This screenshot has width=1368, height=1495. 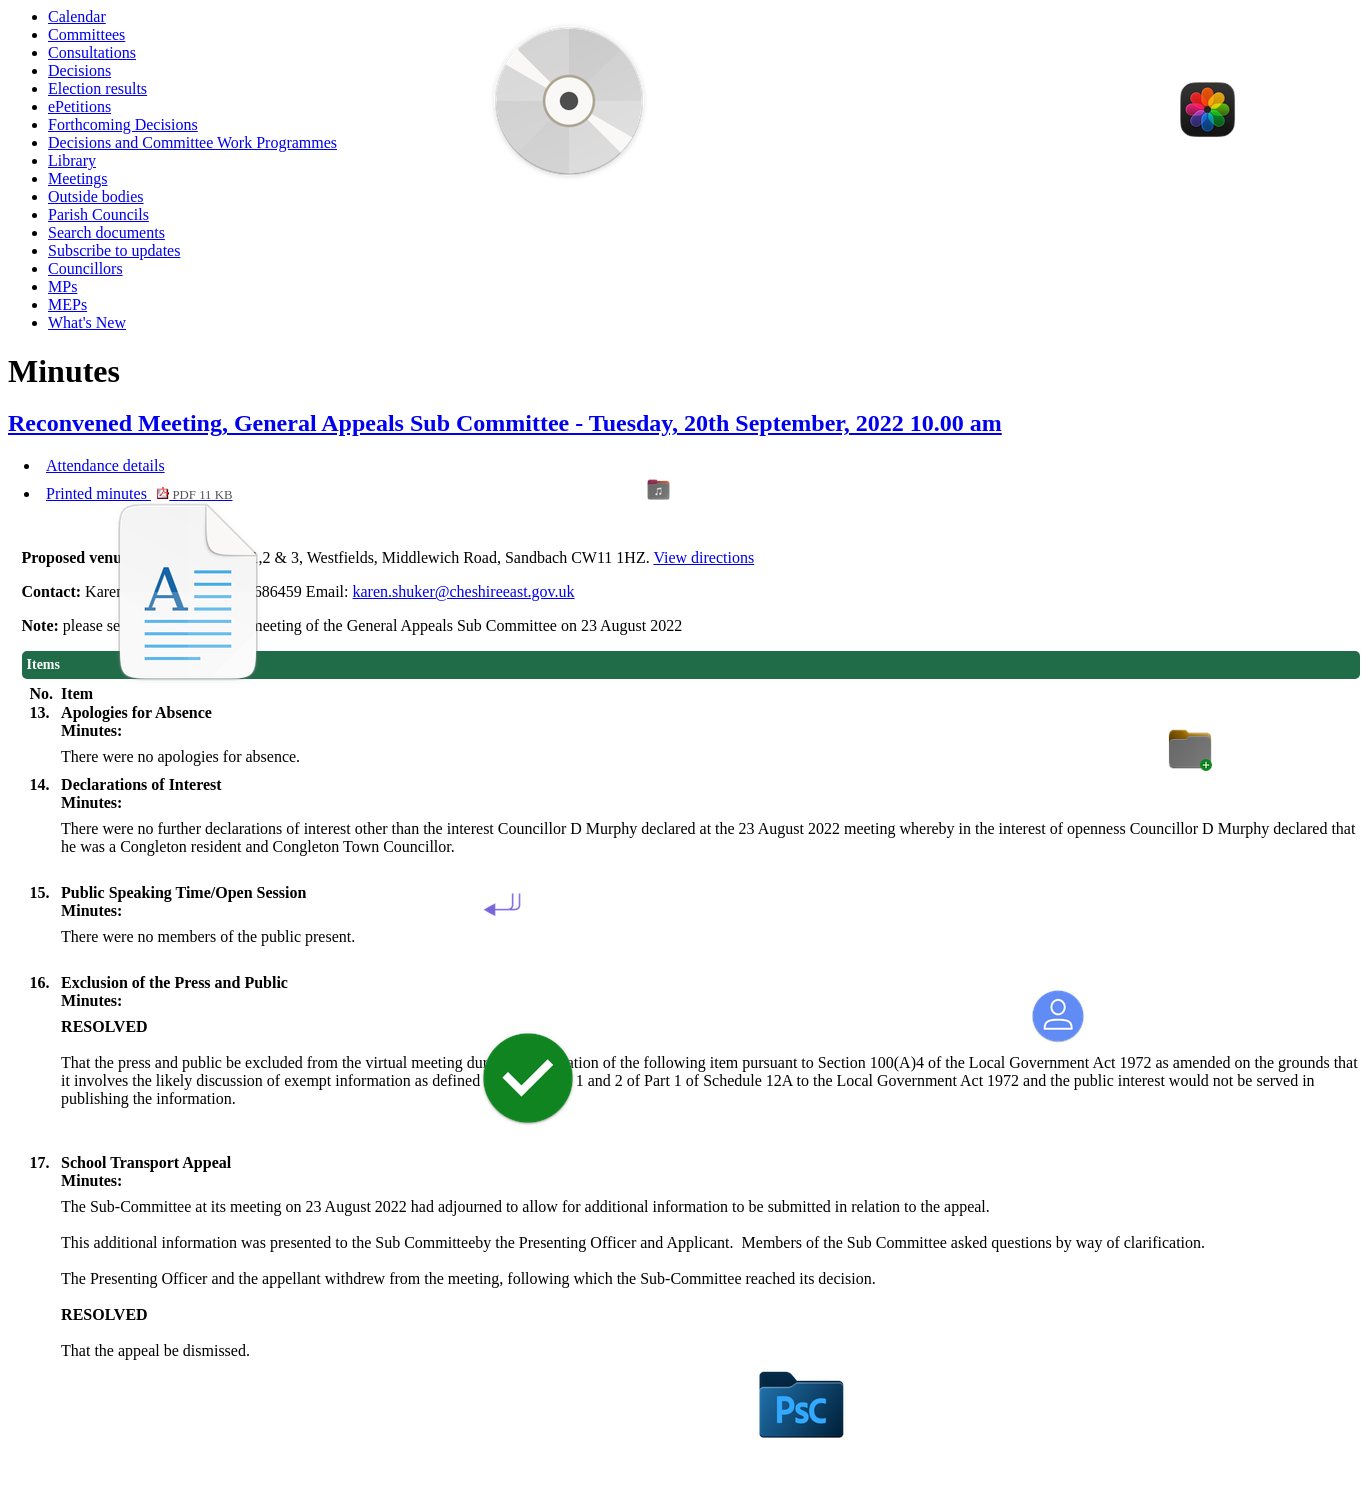 I want to click on open your music folder, so click(x=658, y=489).